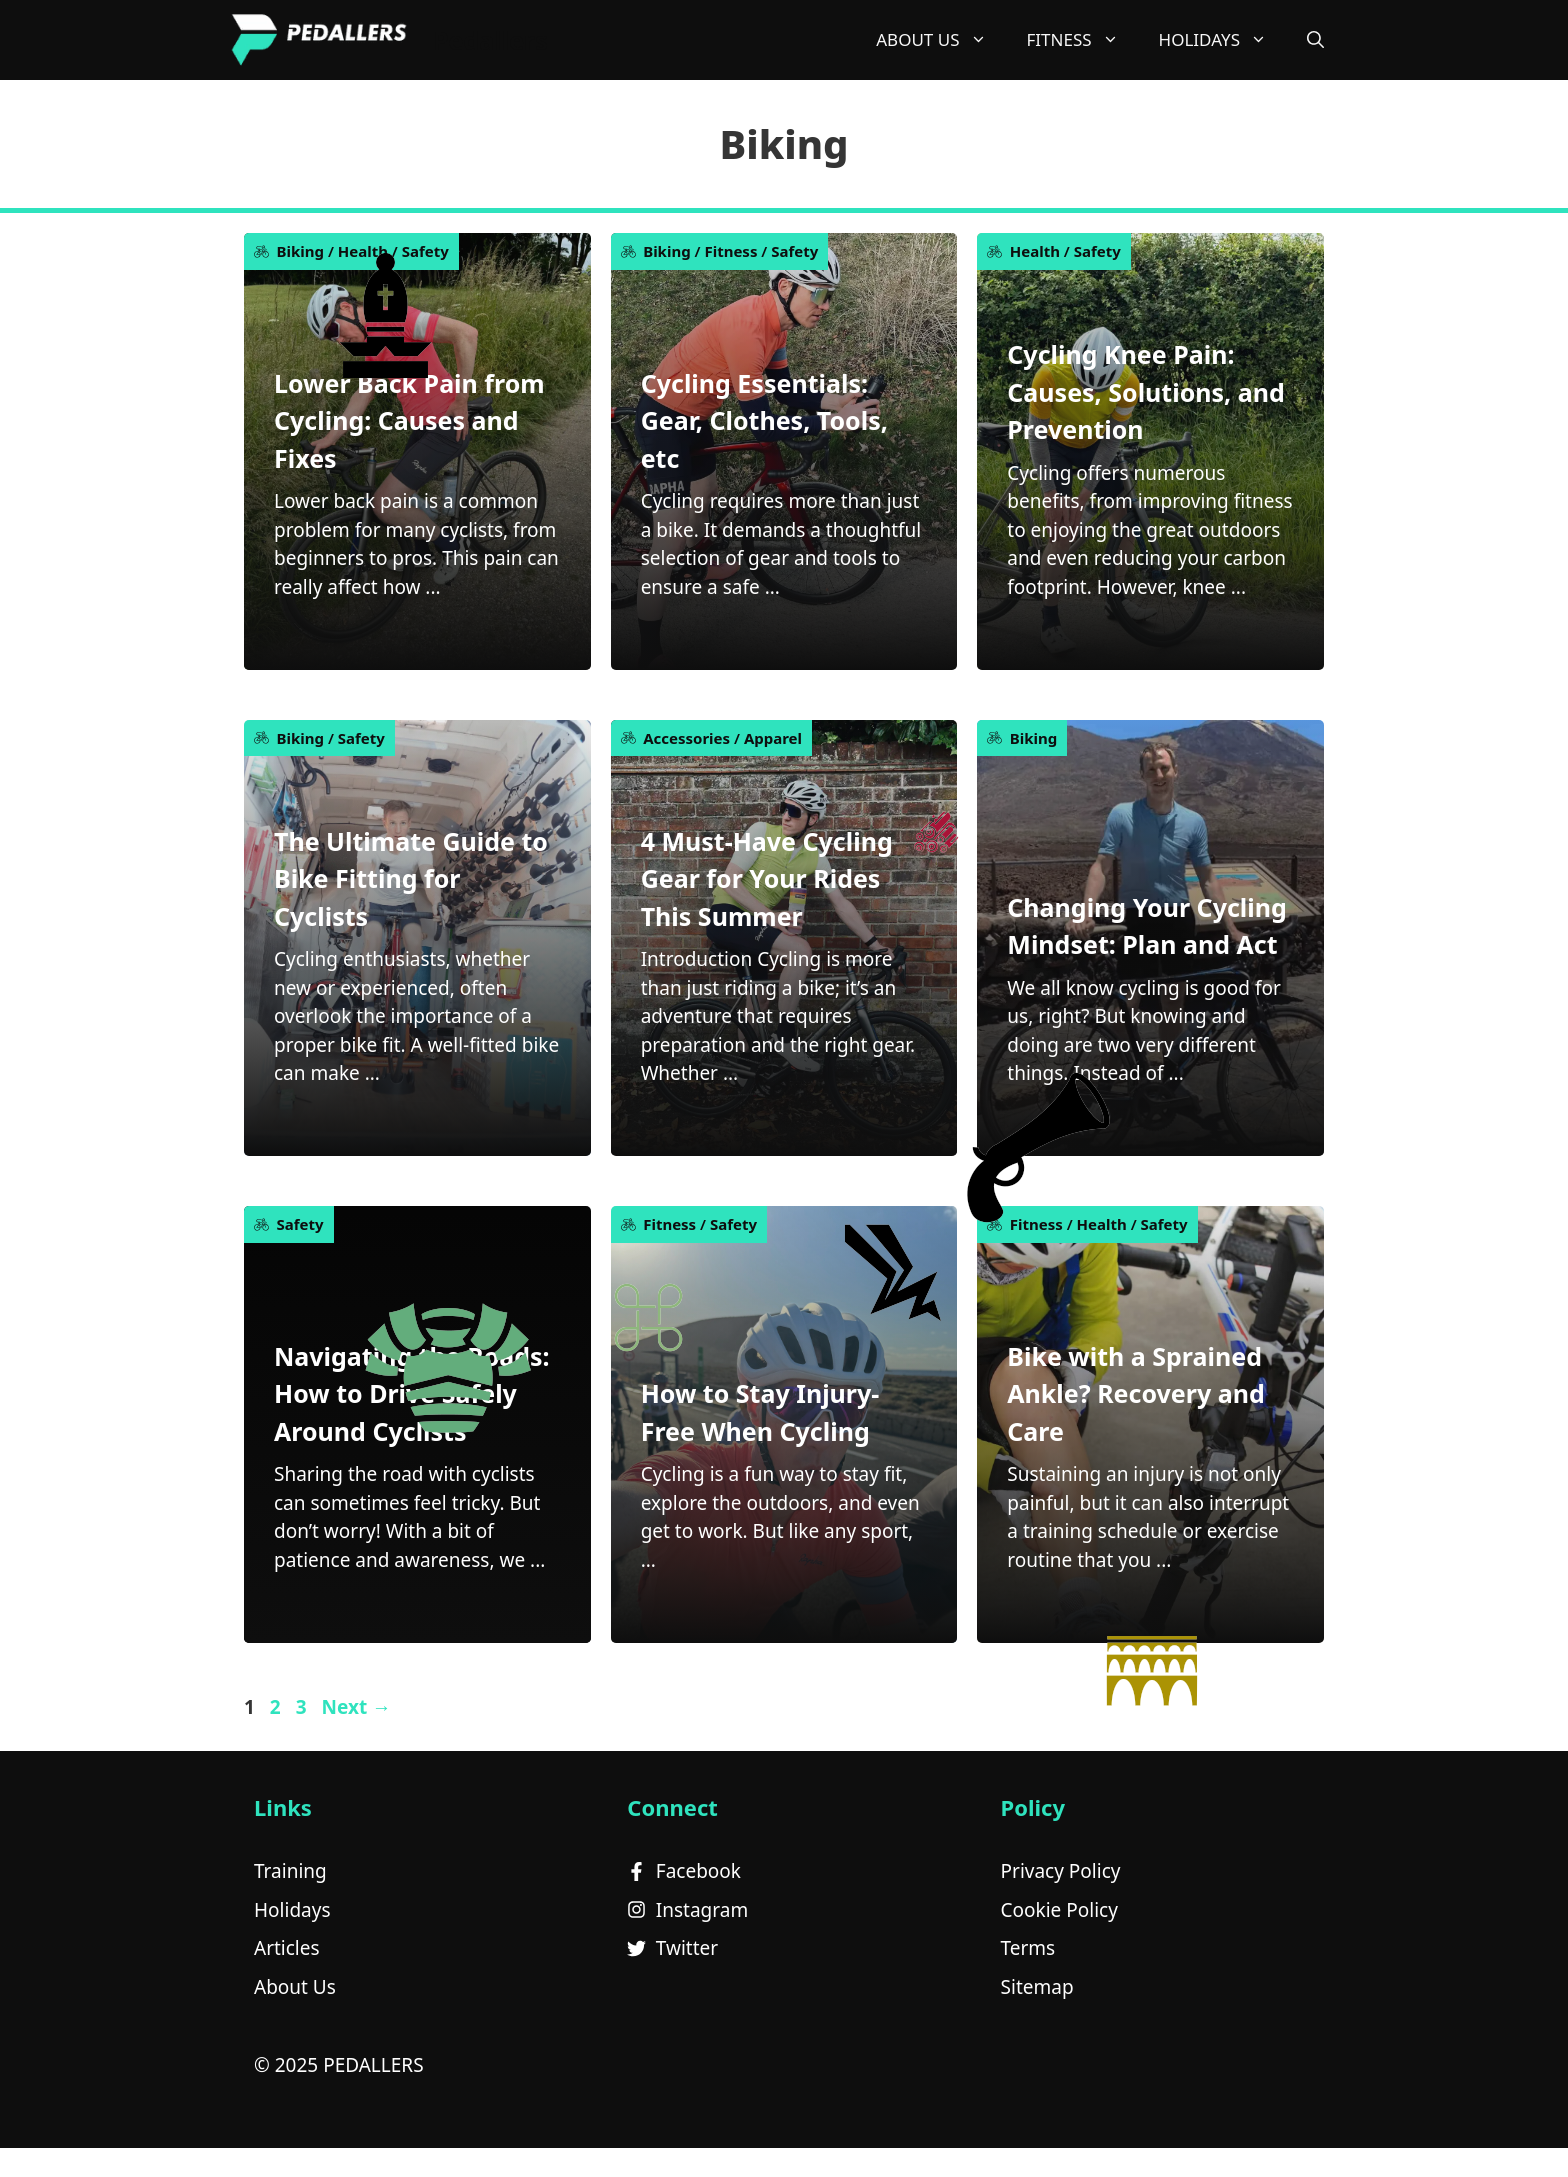 The width and height of the screenshot is (1568, 2177). What do you see at coordinates (385, 315) in the screenshot?
I see `select the bishop piece in a chess game` at bounding box center [385, 315].